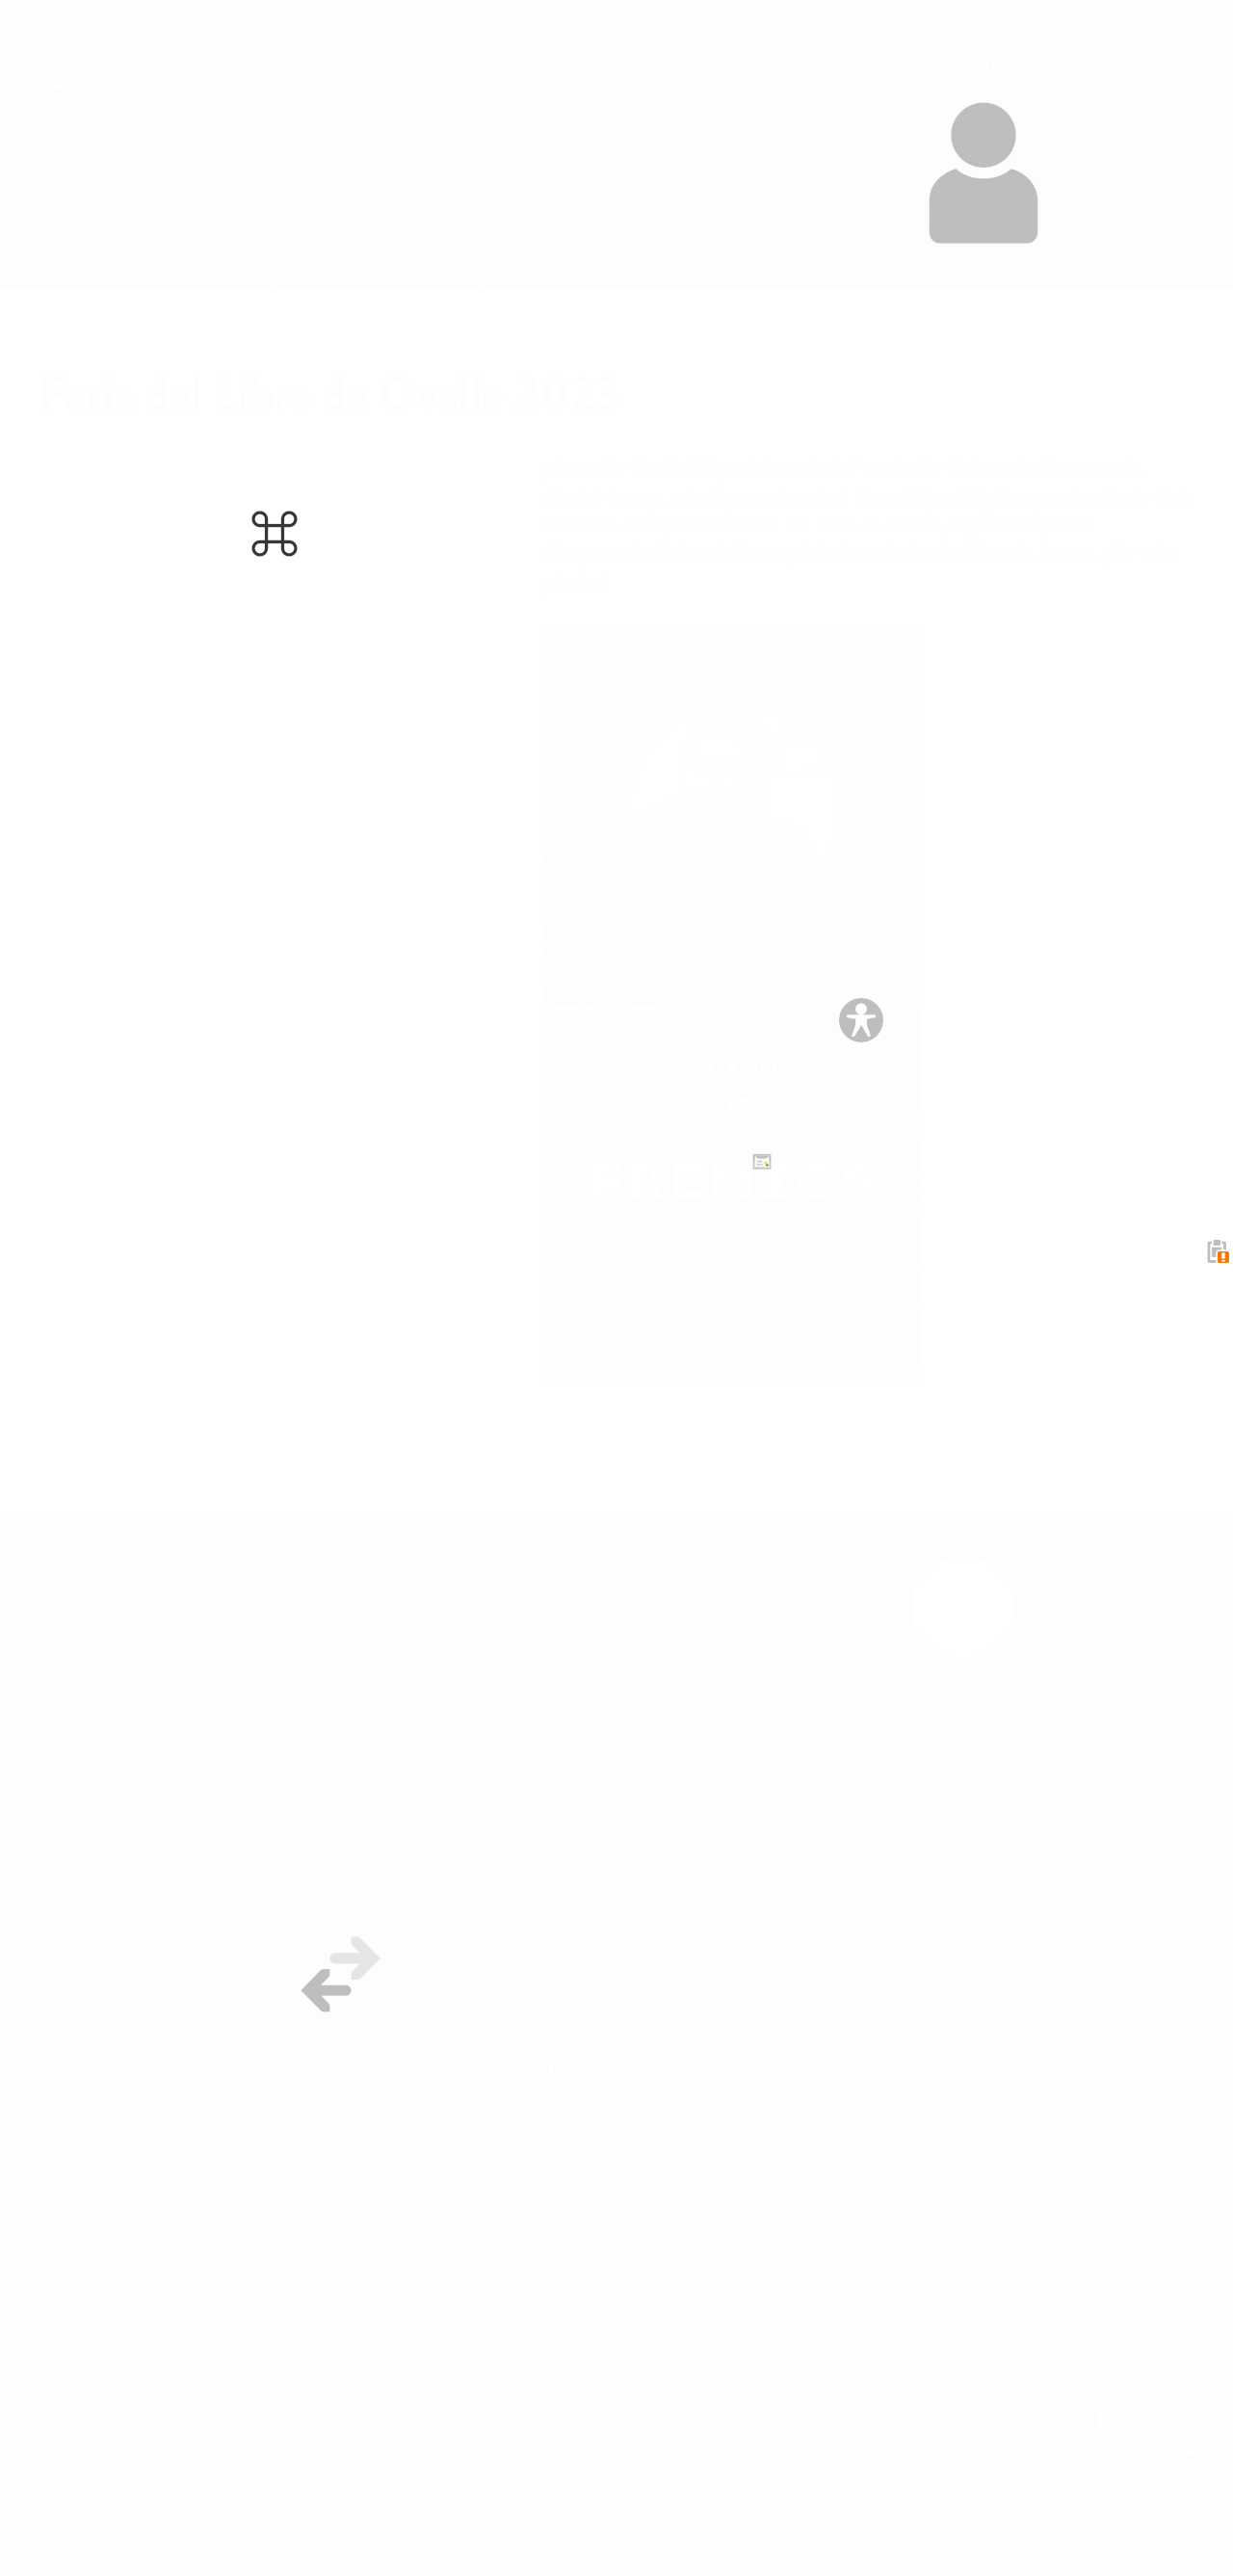 This screenshot has height=2576, width=1233. Describe the element at coordinates (984, 168) in the screenshot. I see `default user profile placeholder` at that location.